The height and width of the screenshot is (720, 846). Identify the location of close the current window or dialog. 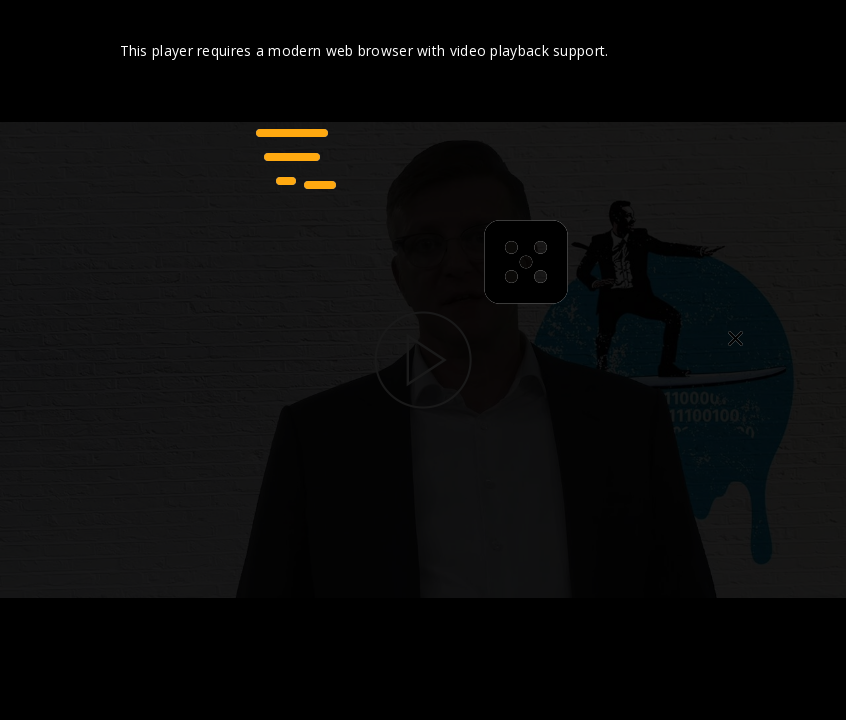
(735, 338).